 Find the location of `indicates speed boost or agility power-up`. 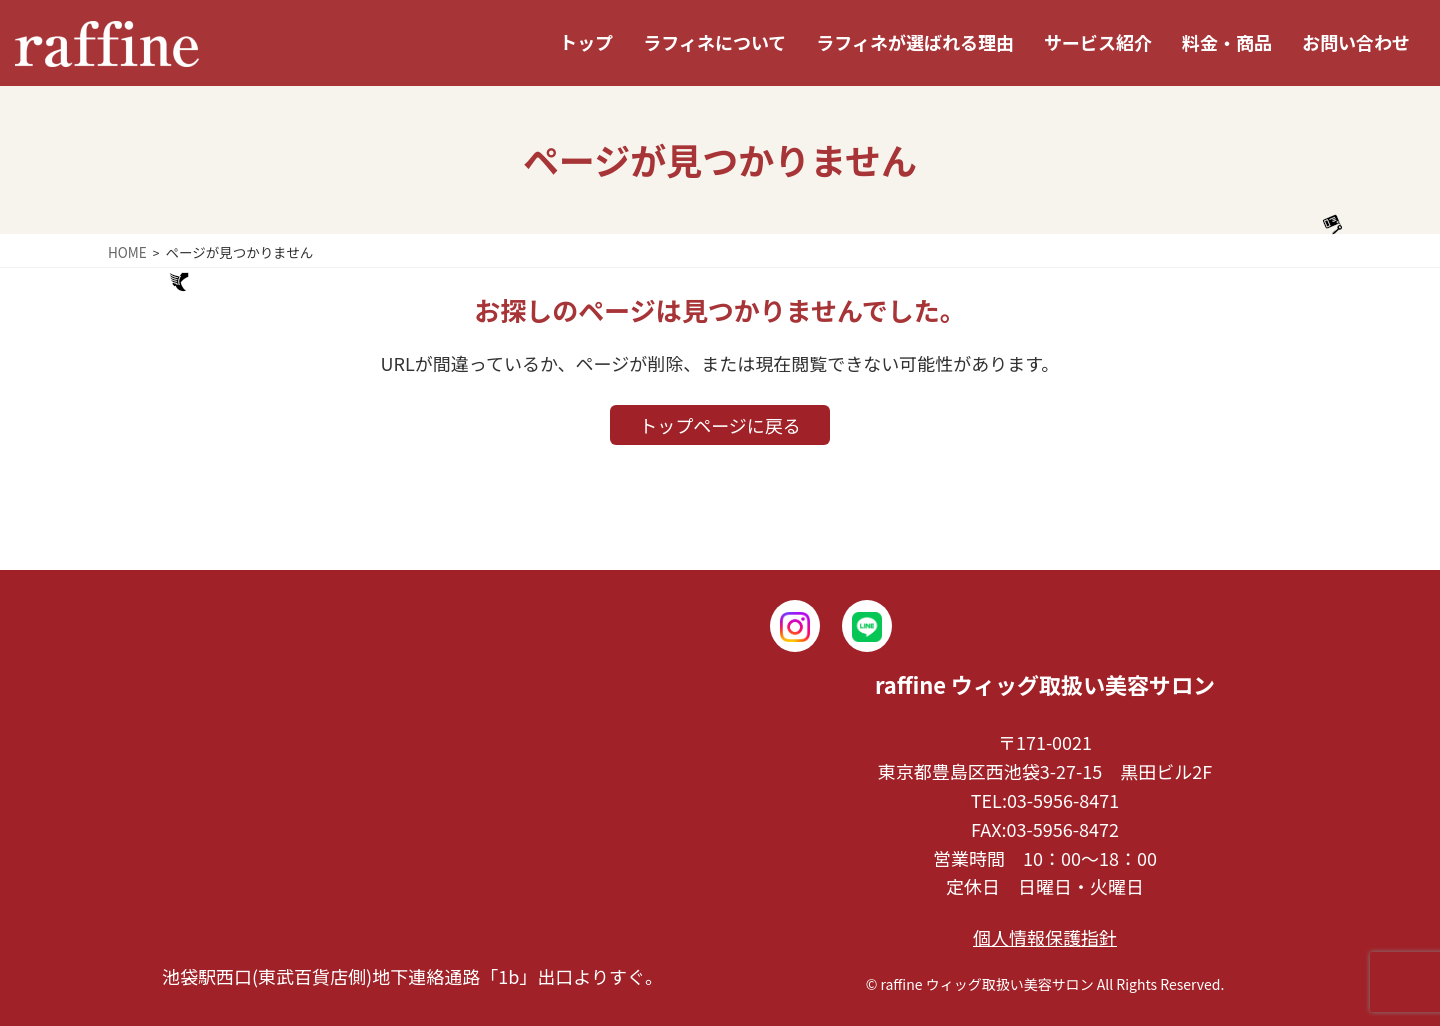

indicates speed boost or agility power-up is located at coordinates (179, 282).